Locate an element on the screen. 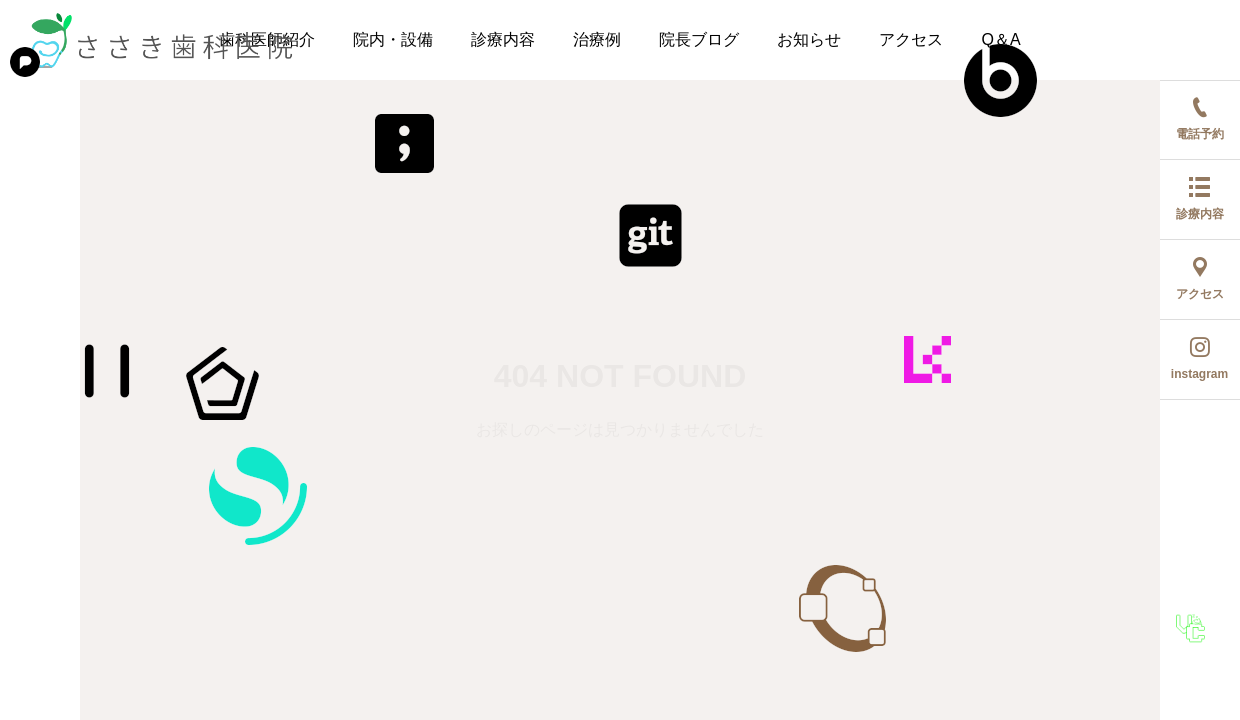 The height and width of the screenshot is (720, 1240). open the Beats by Dre app is located at coordinates (1000, 80).